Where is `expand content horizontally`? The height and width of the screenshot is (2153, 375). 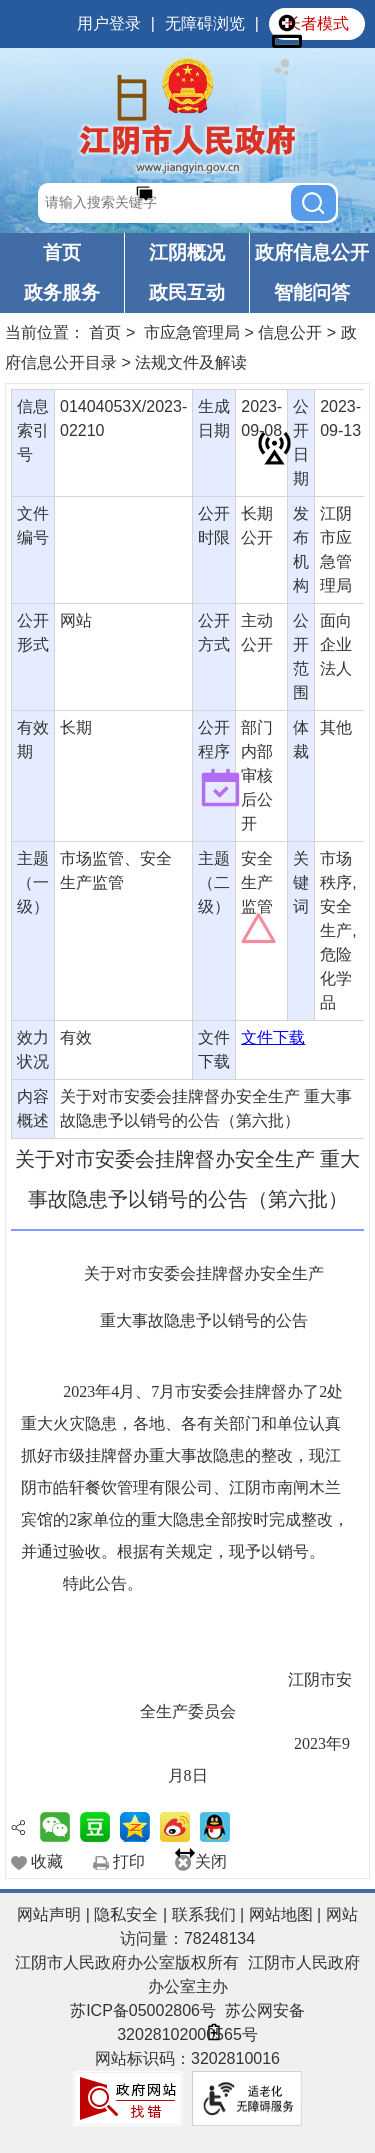 expand content horizontally is located at coordinates (185, 1853).